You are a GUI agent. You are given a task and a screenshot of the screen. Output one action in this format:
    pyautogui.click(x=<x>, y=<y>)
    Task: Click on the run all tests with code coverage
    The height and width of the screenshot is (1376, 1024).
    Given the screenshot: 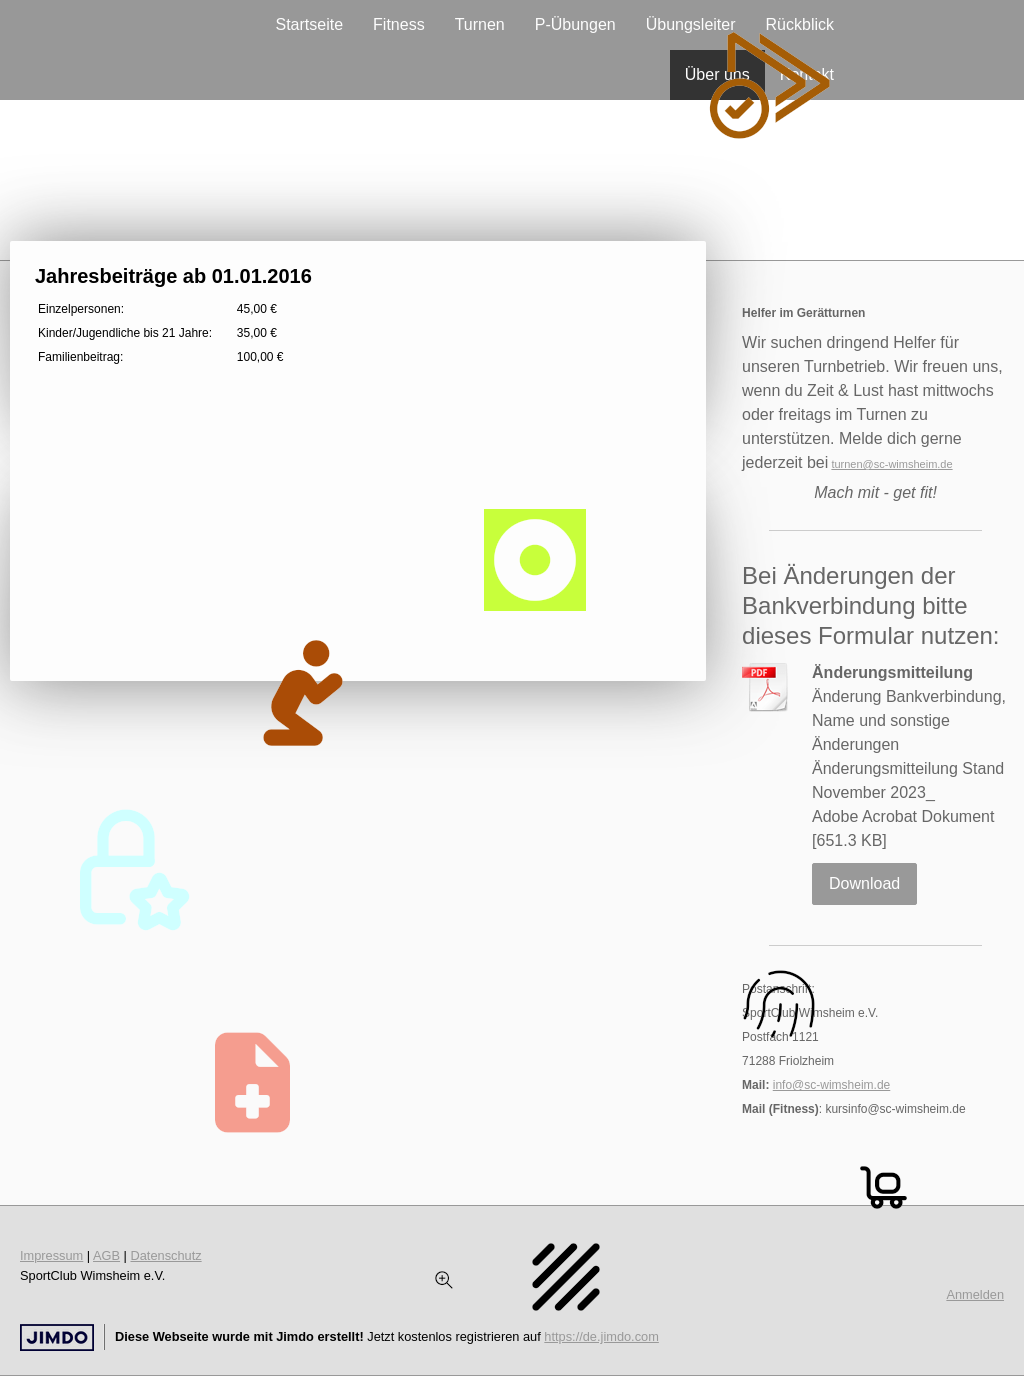 What is the action you would take?
    pyautogui.click(x=771, y=80)
    